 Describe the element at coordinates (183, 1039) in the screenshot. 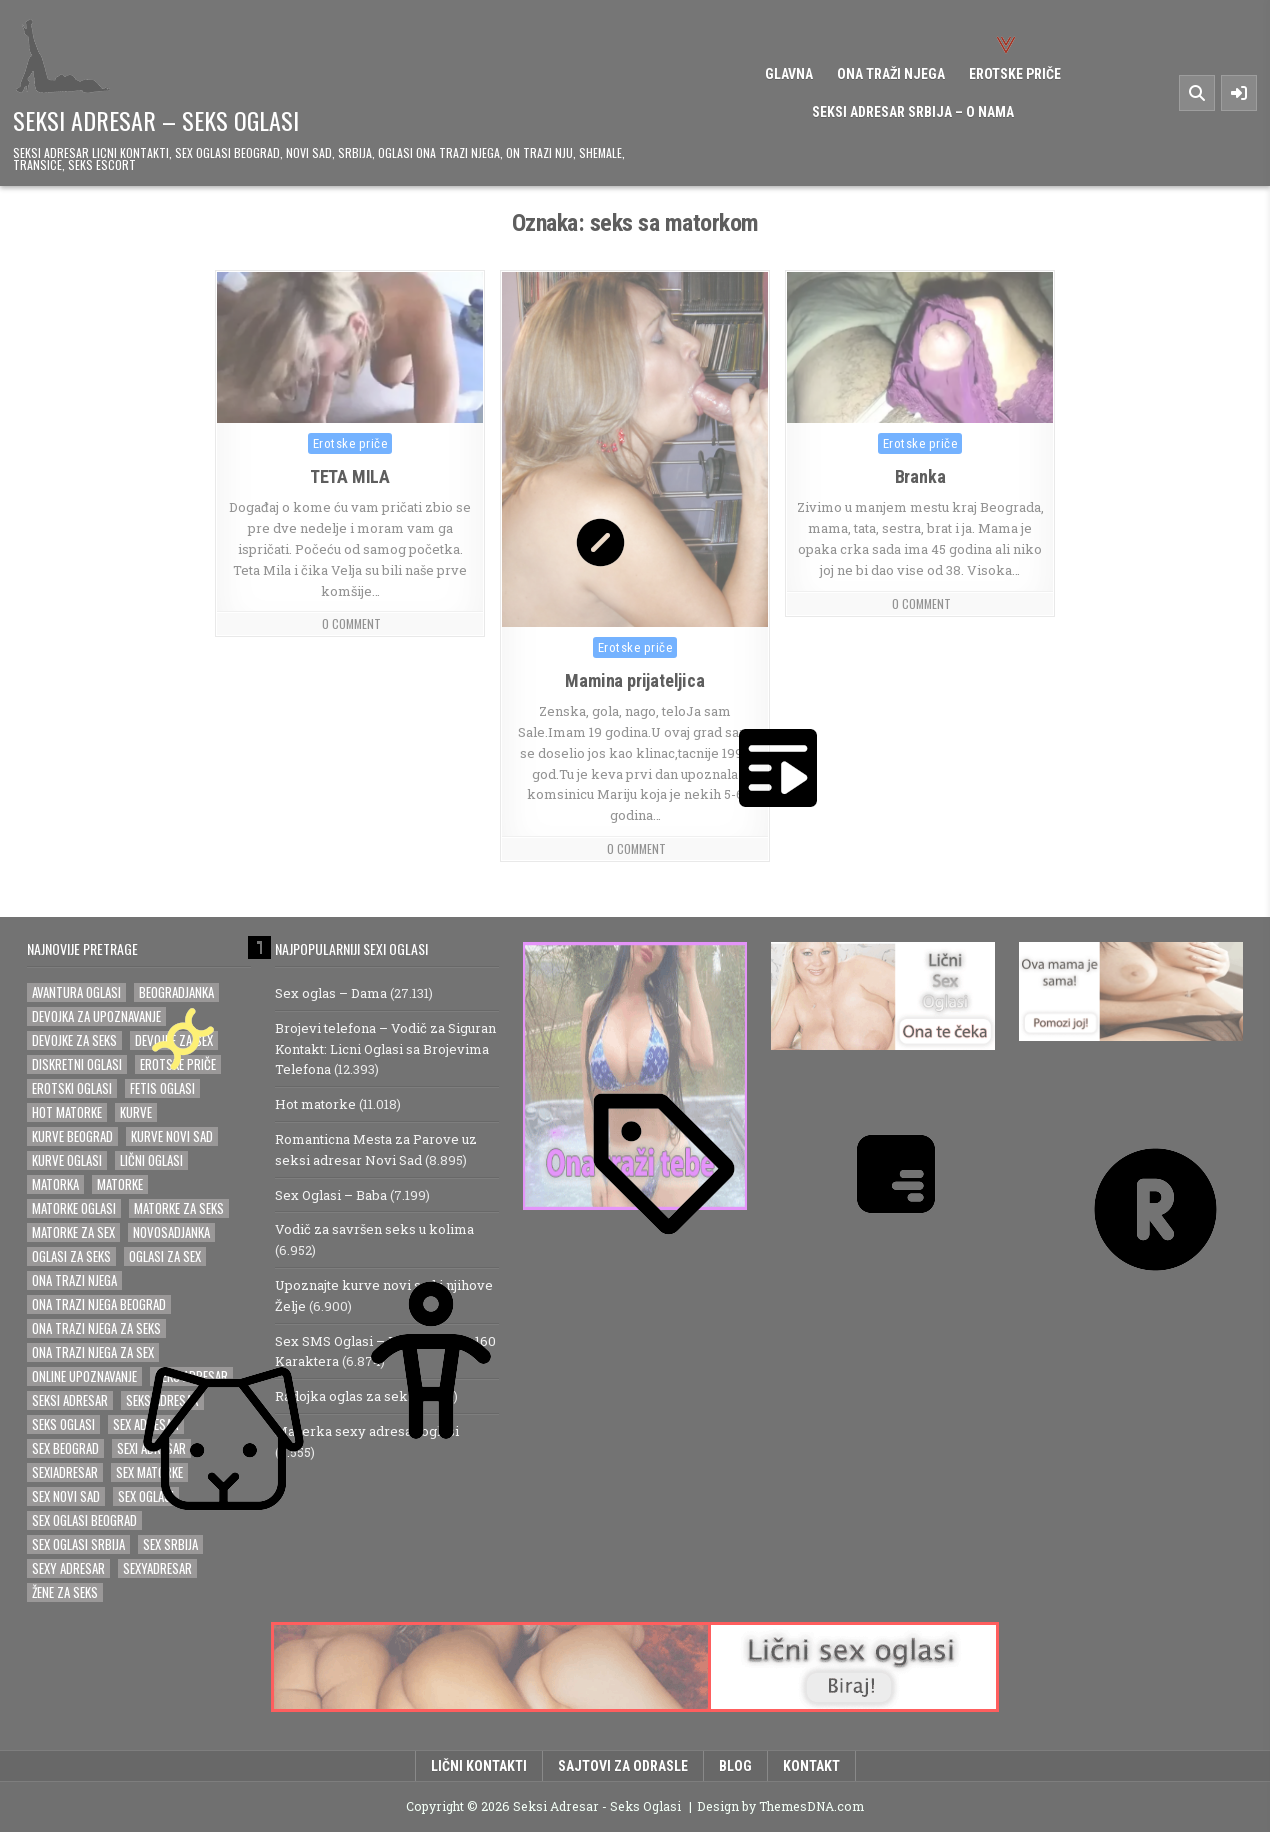

I see `access genetic or DNA-related information` at that location.